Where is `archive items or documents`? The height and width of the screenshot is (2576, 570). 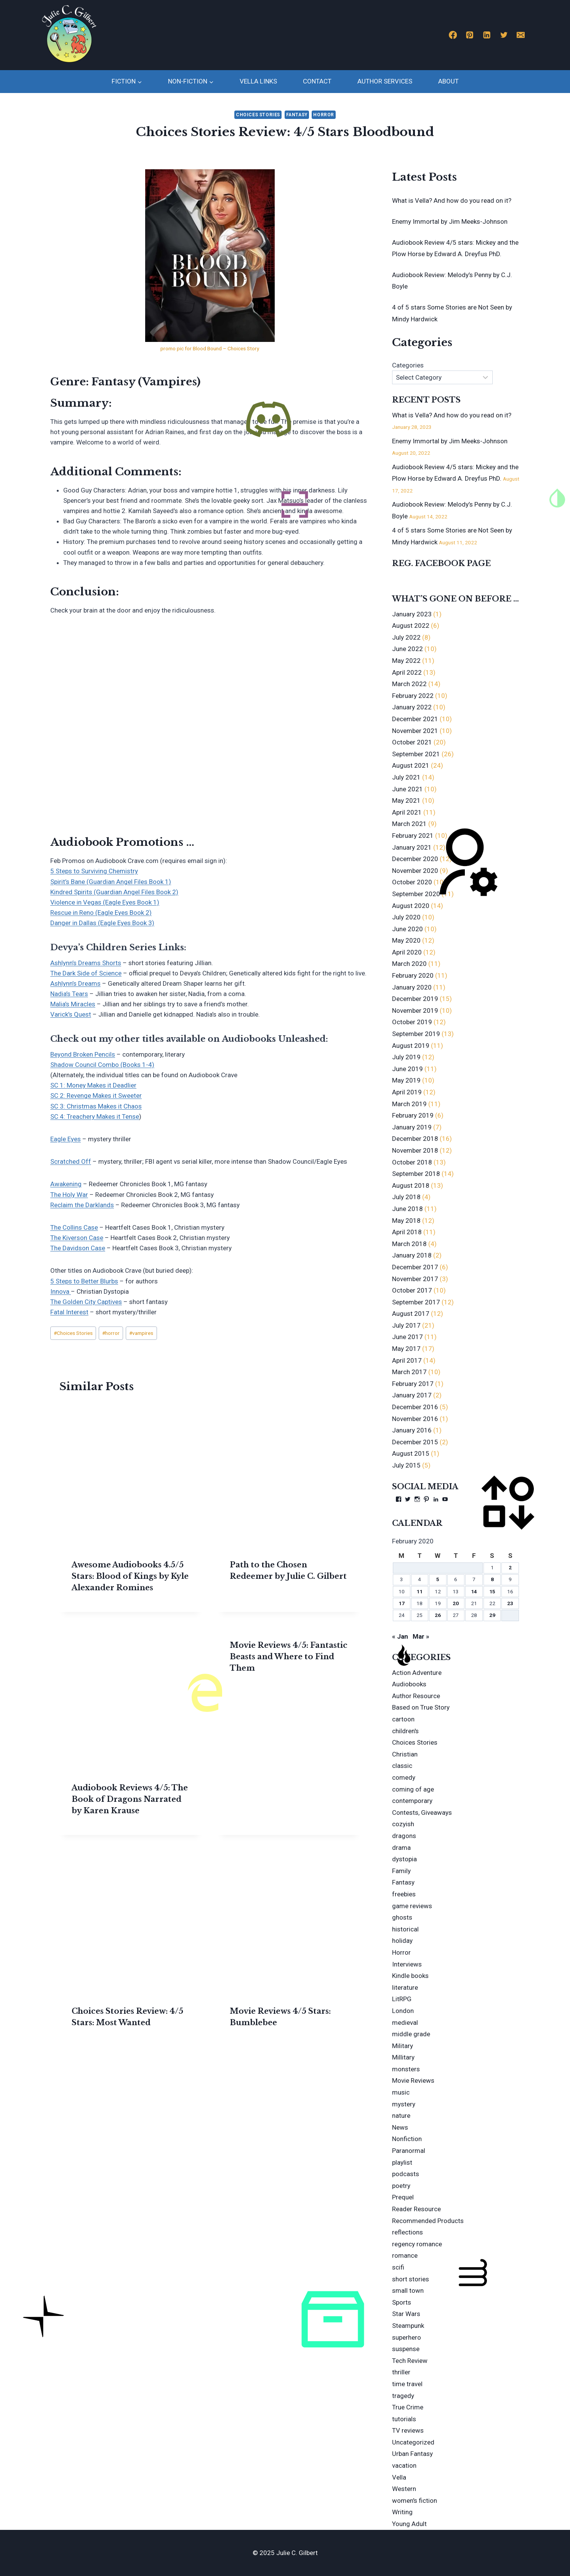 archive items or documents is located at coordinates (333, 2319).